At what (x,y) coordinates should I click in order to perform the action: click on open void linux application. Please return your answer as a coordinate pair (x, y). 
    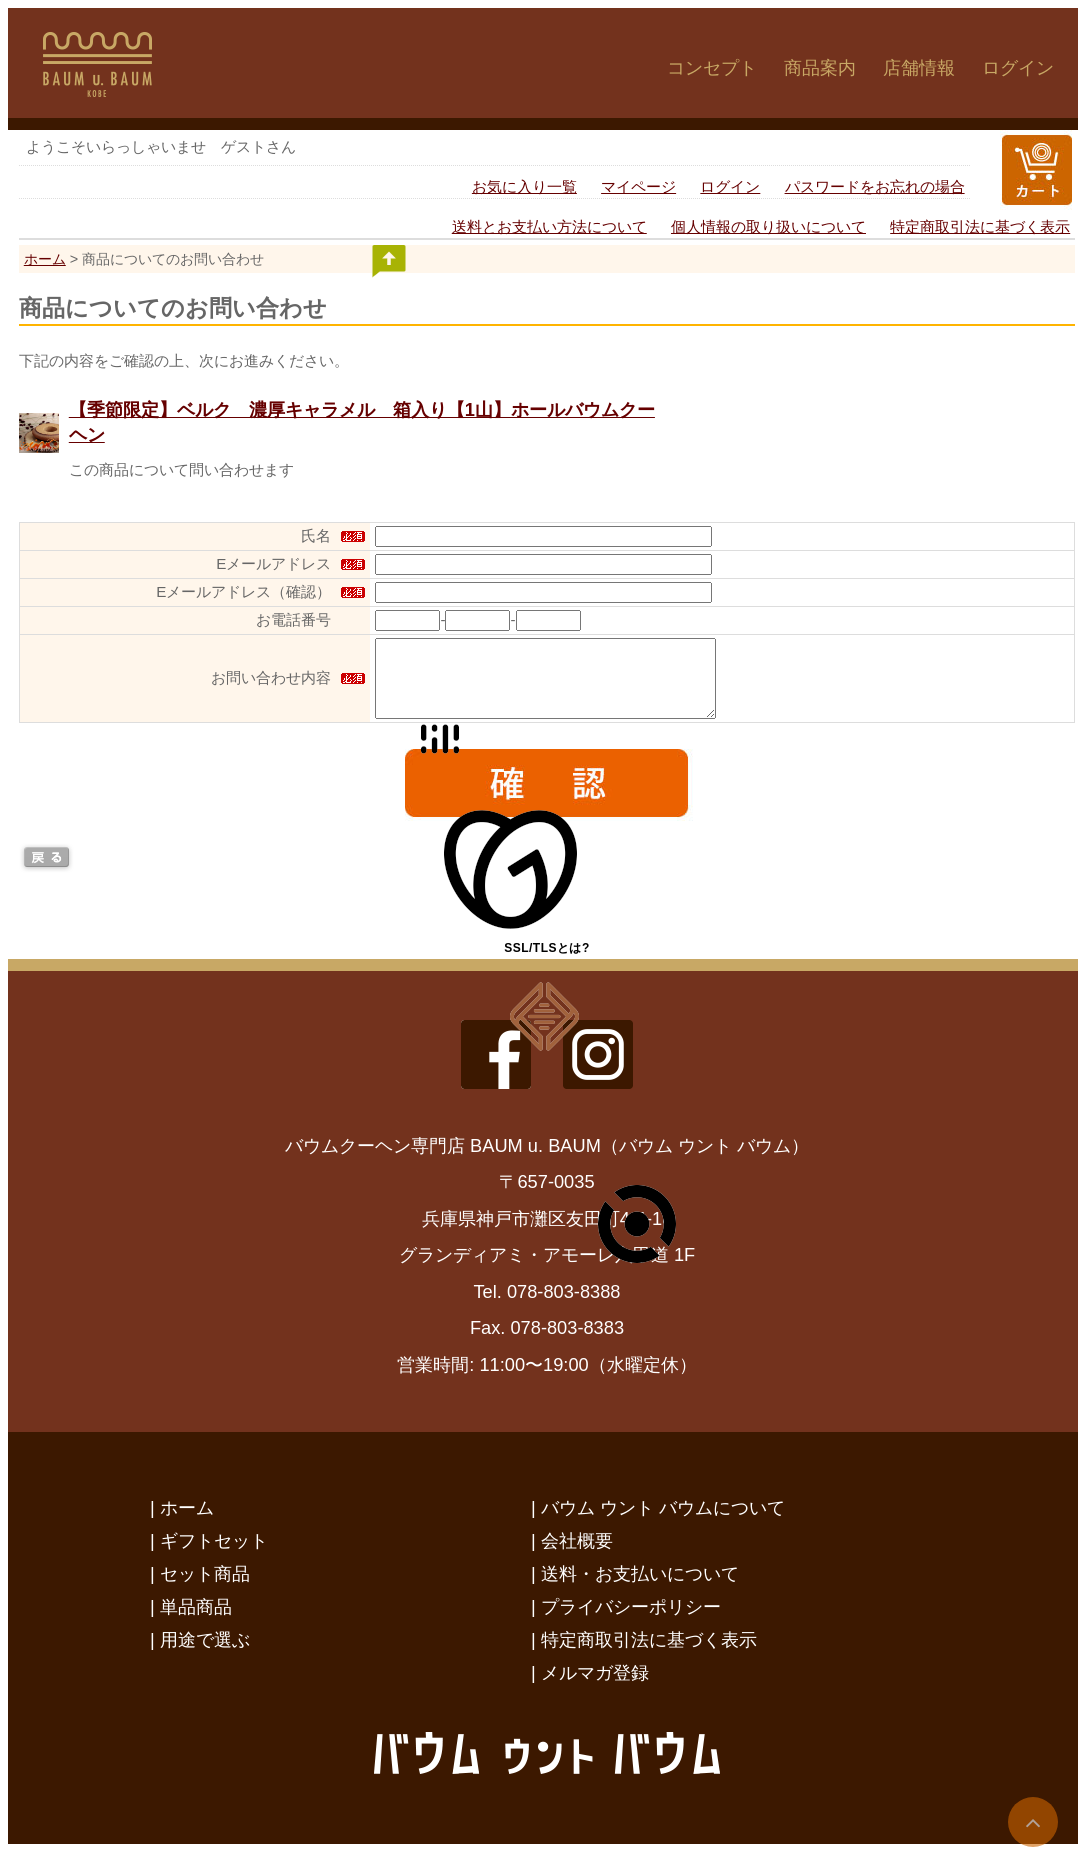
    Looking at the image, I should click on (637, 1224).